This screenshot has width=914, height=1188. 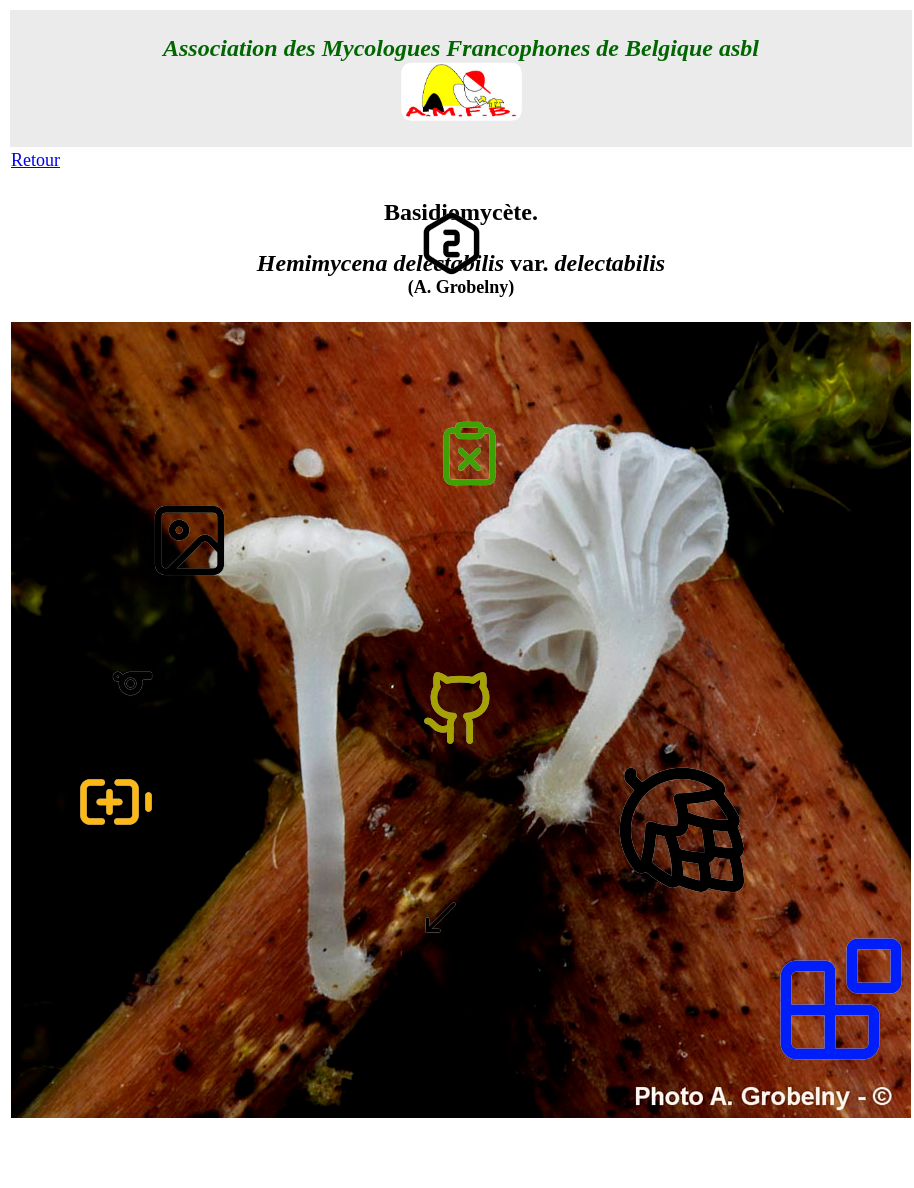 What do you see at coordinates (460, 708) in the screenshot?
I see `view project on github` at bounding box center [460, 708].